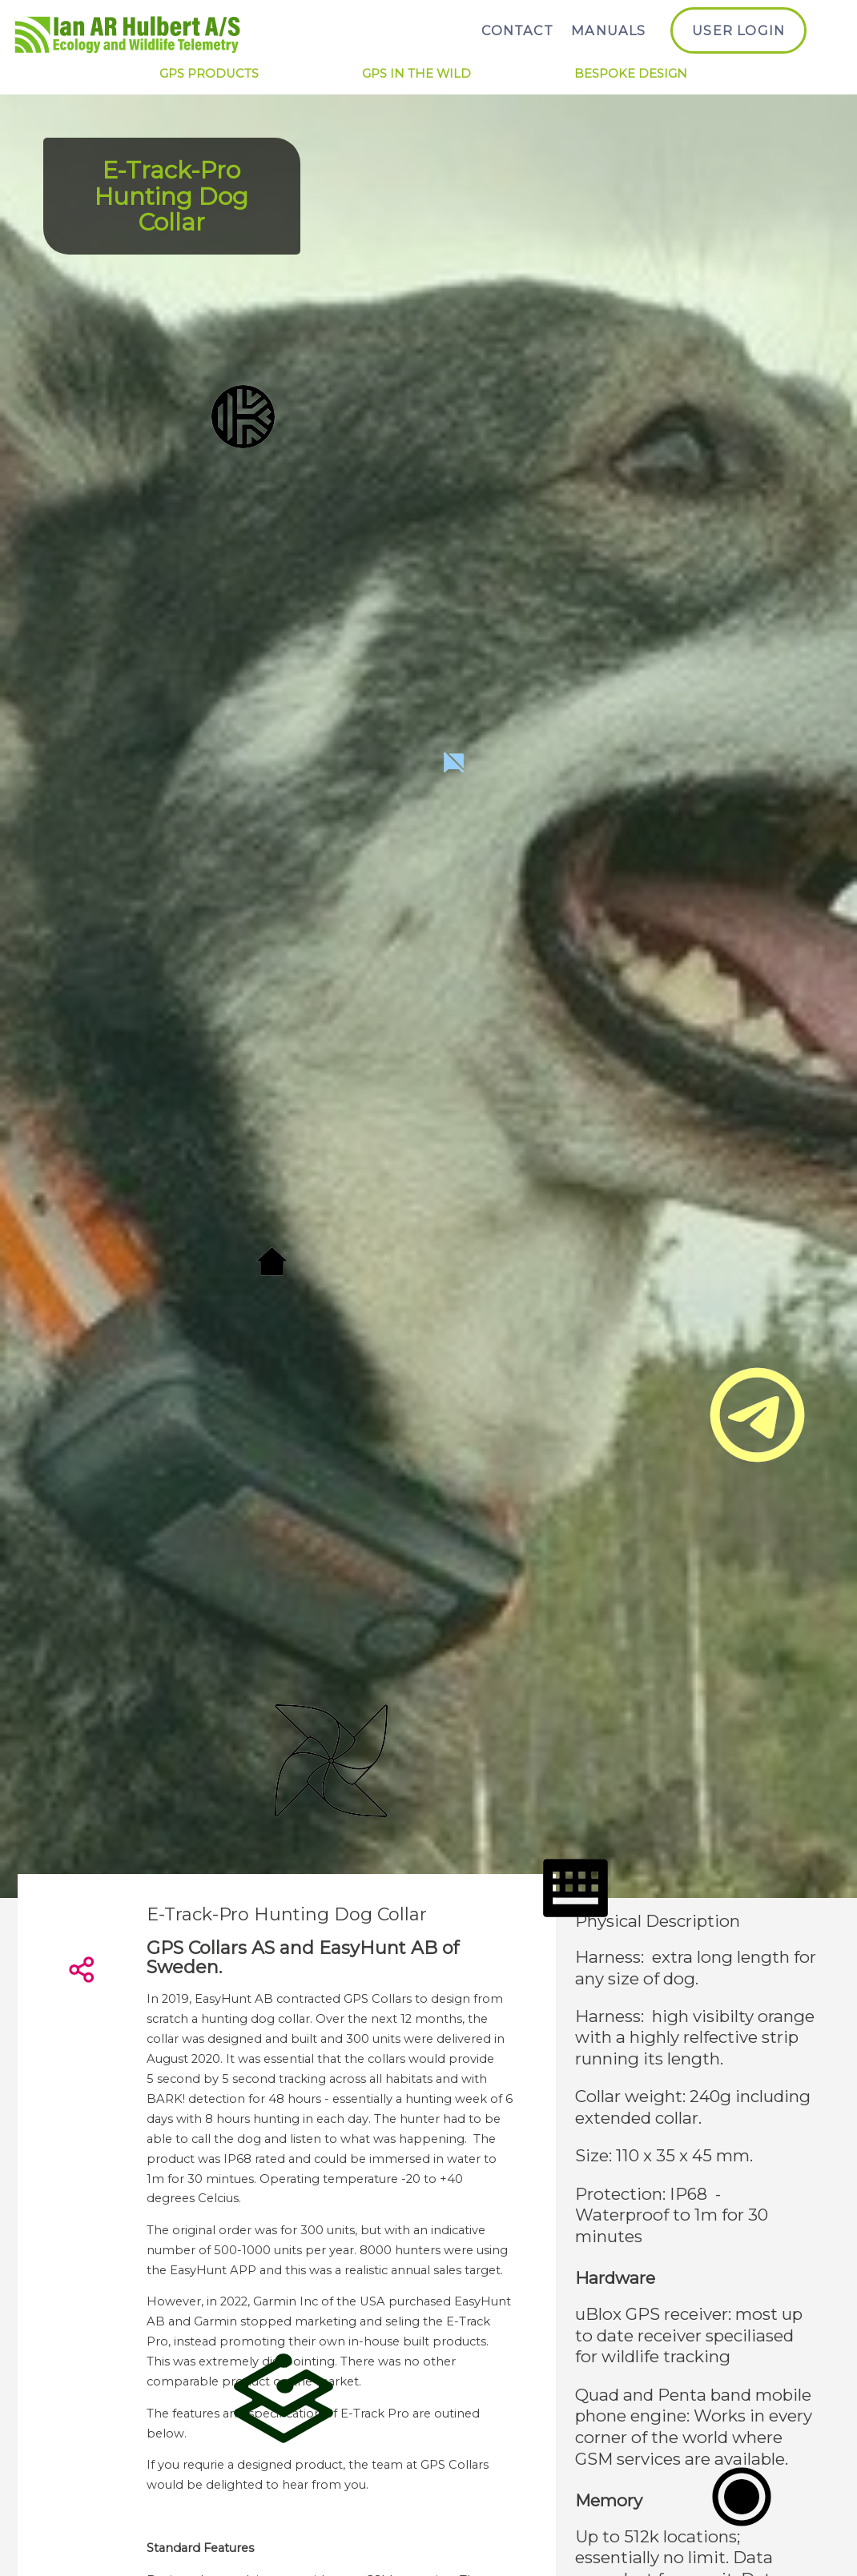 This screenshot has width=857, height=2576. What do you see at coordinates (331, 1760) in the screenshot?
I see `apache airflow logo` at bounding box center [331, 1760].